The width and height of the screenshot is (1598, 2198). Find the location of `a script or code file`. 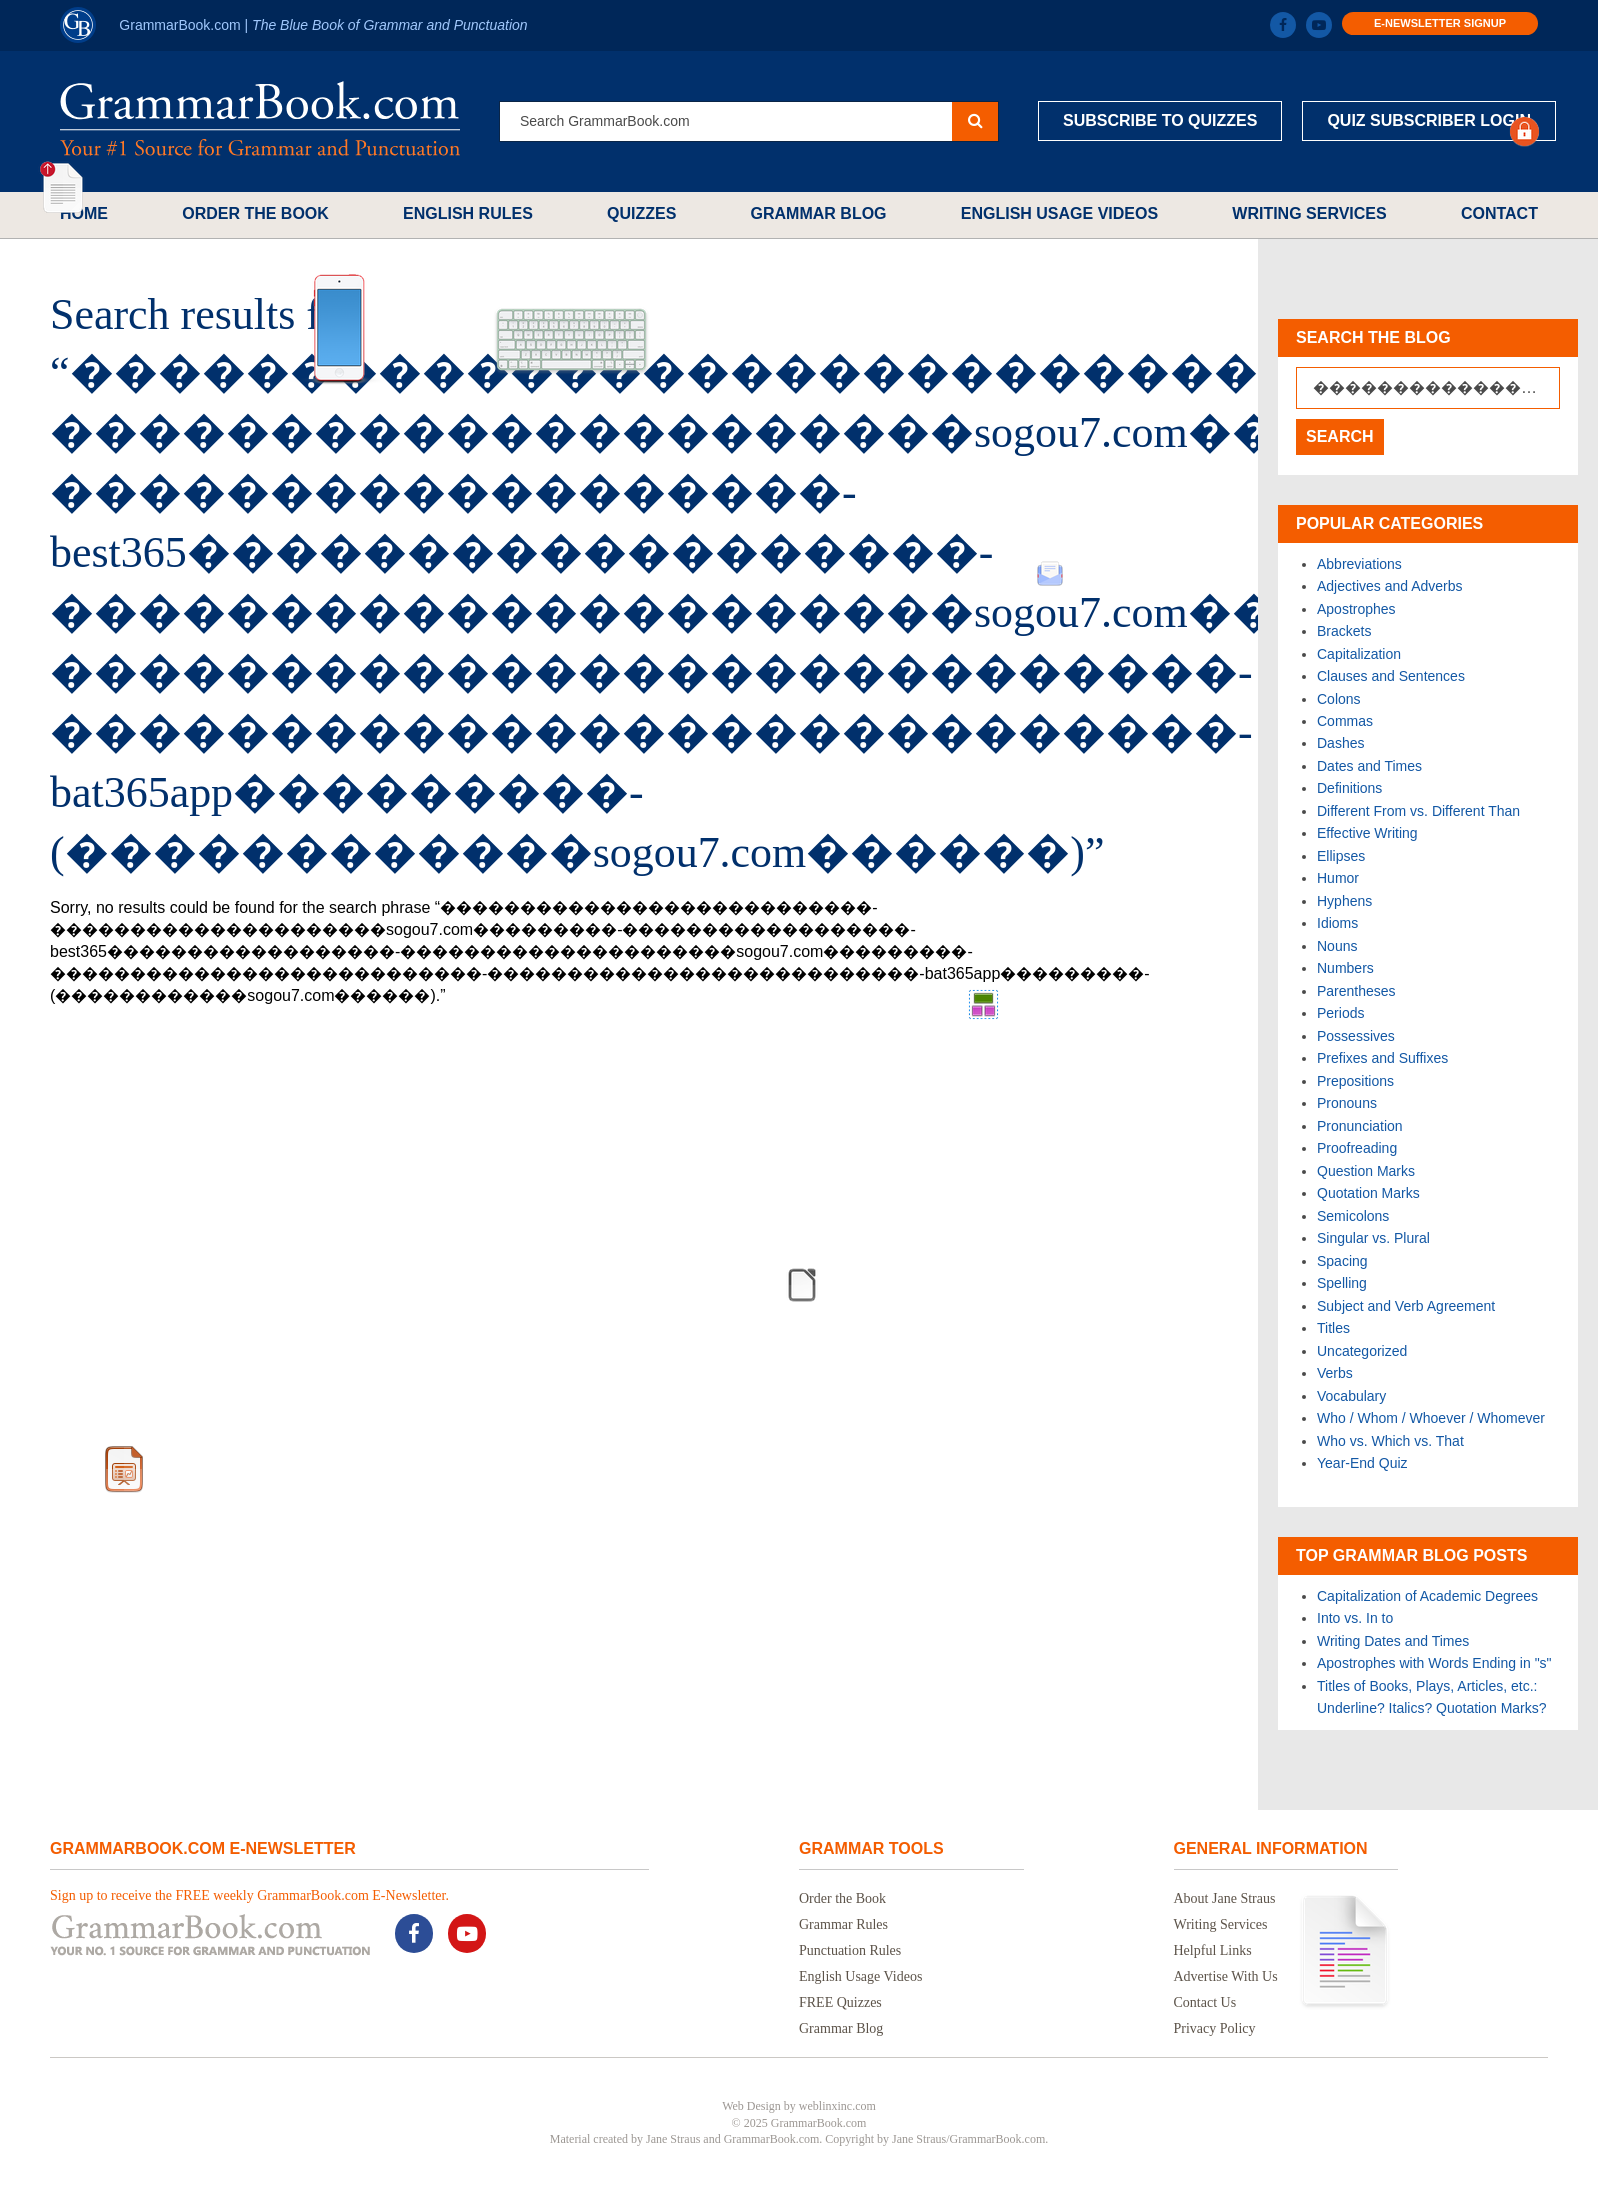

a script or code file is located at coordinates (1345, 1952).